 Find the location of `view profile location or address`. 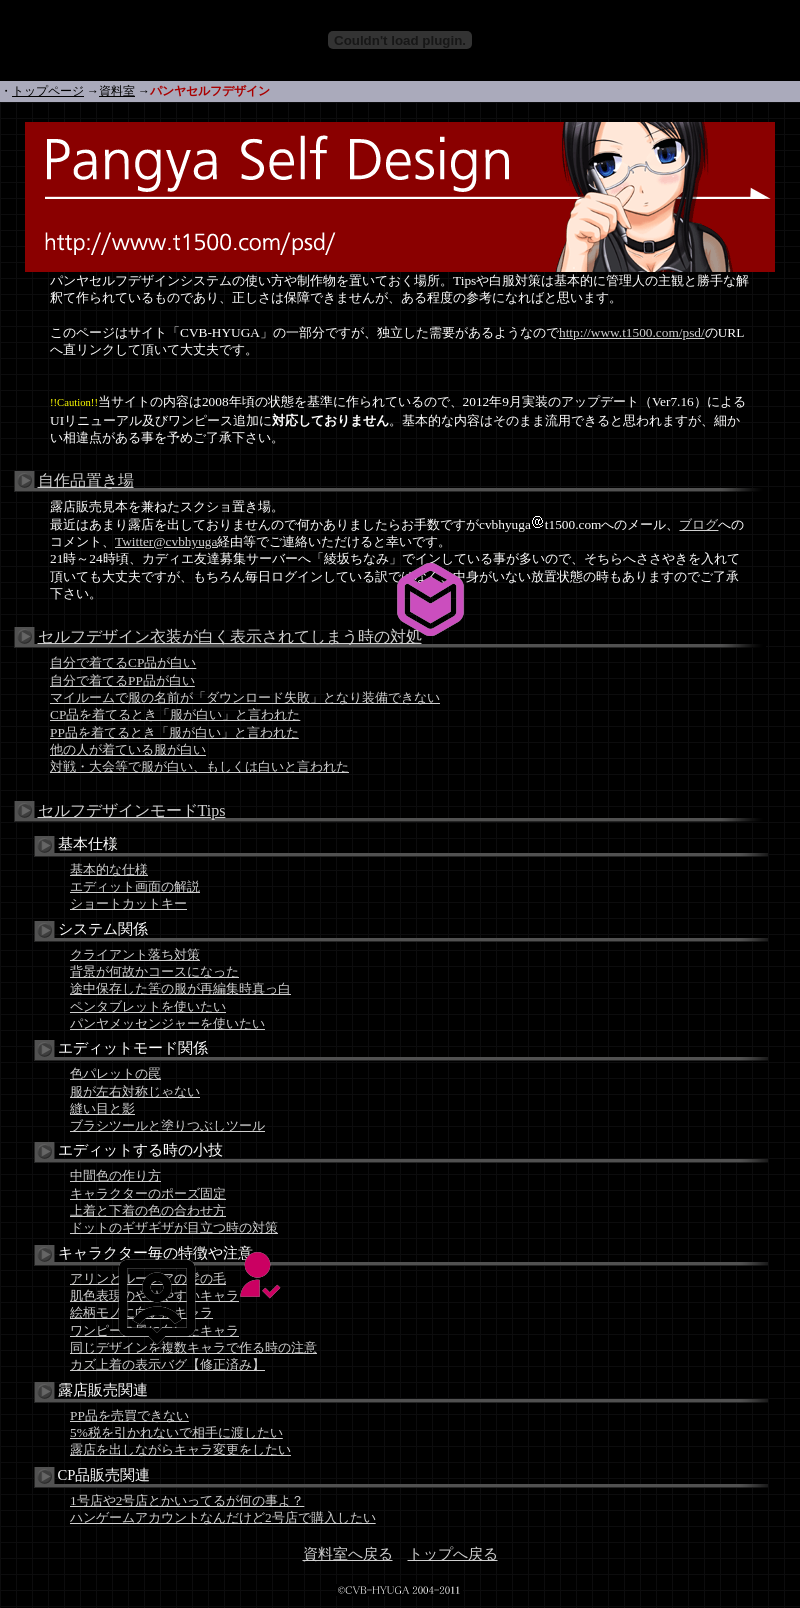

view profile location or address is located at coordinates (157, 1298).